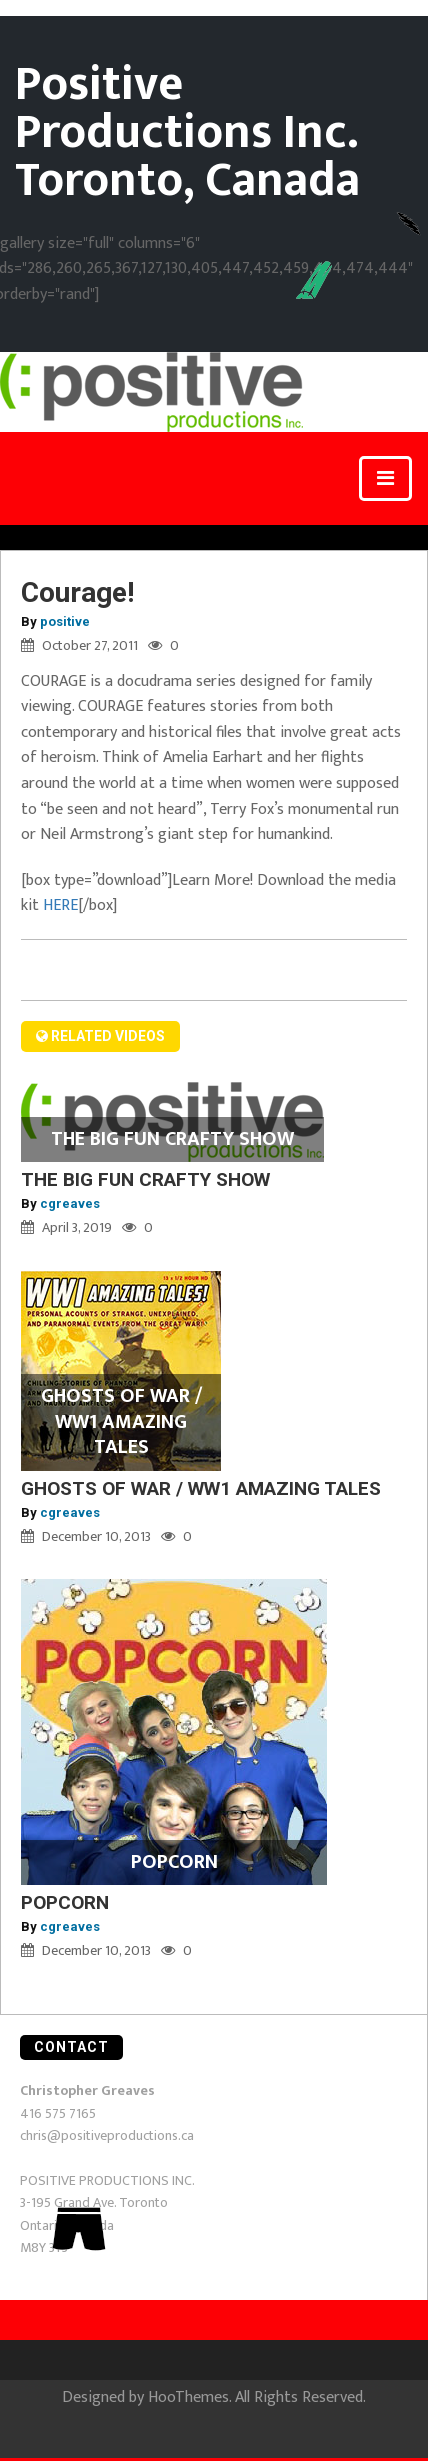 The height and width of the screenshot is (2461, 428). What do you see at coordinates (408, 223) in the screenshot?
I see `indicates a critical hit or piercing damage in combat` at bounding box center [408, 223].